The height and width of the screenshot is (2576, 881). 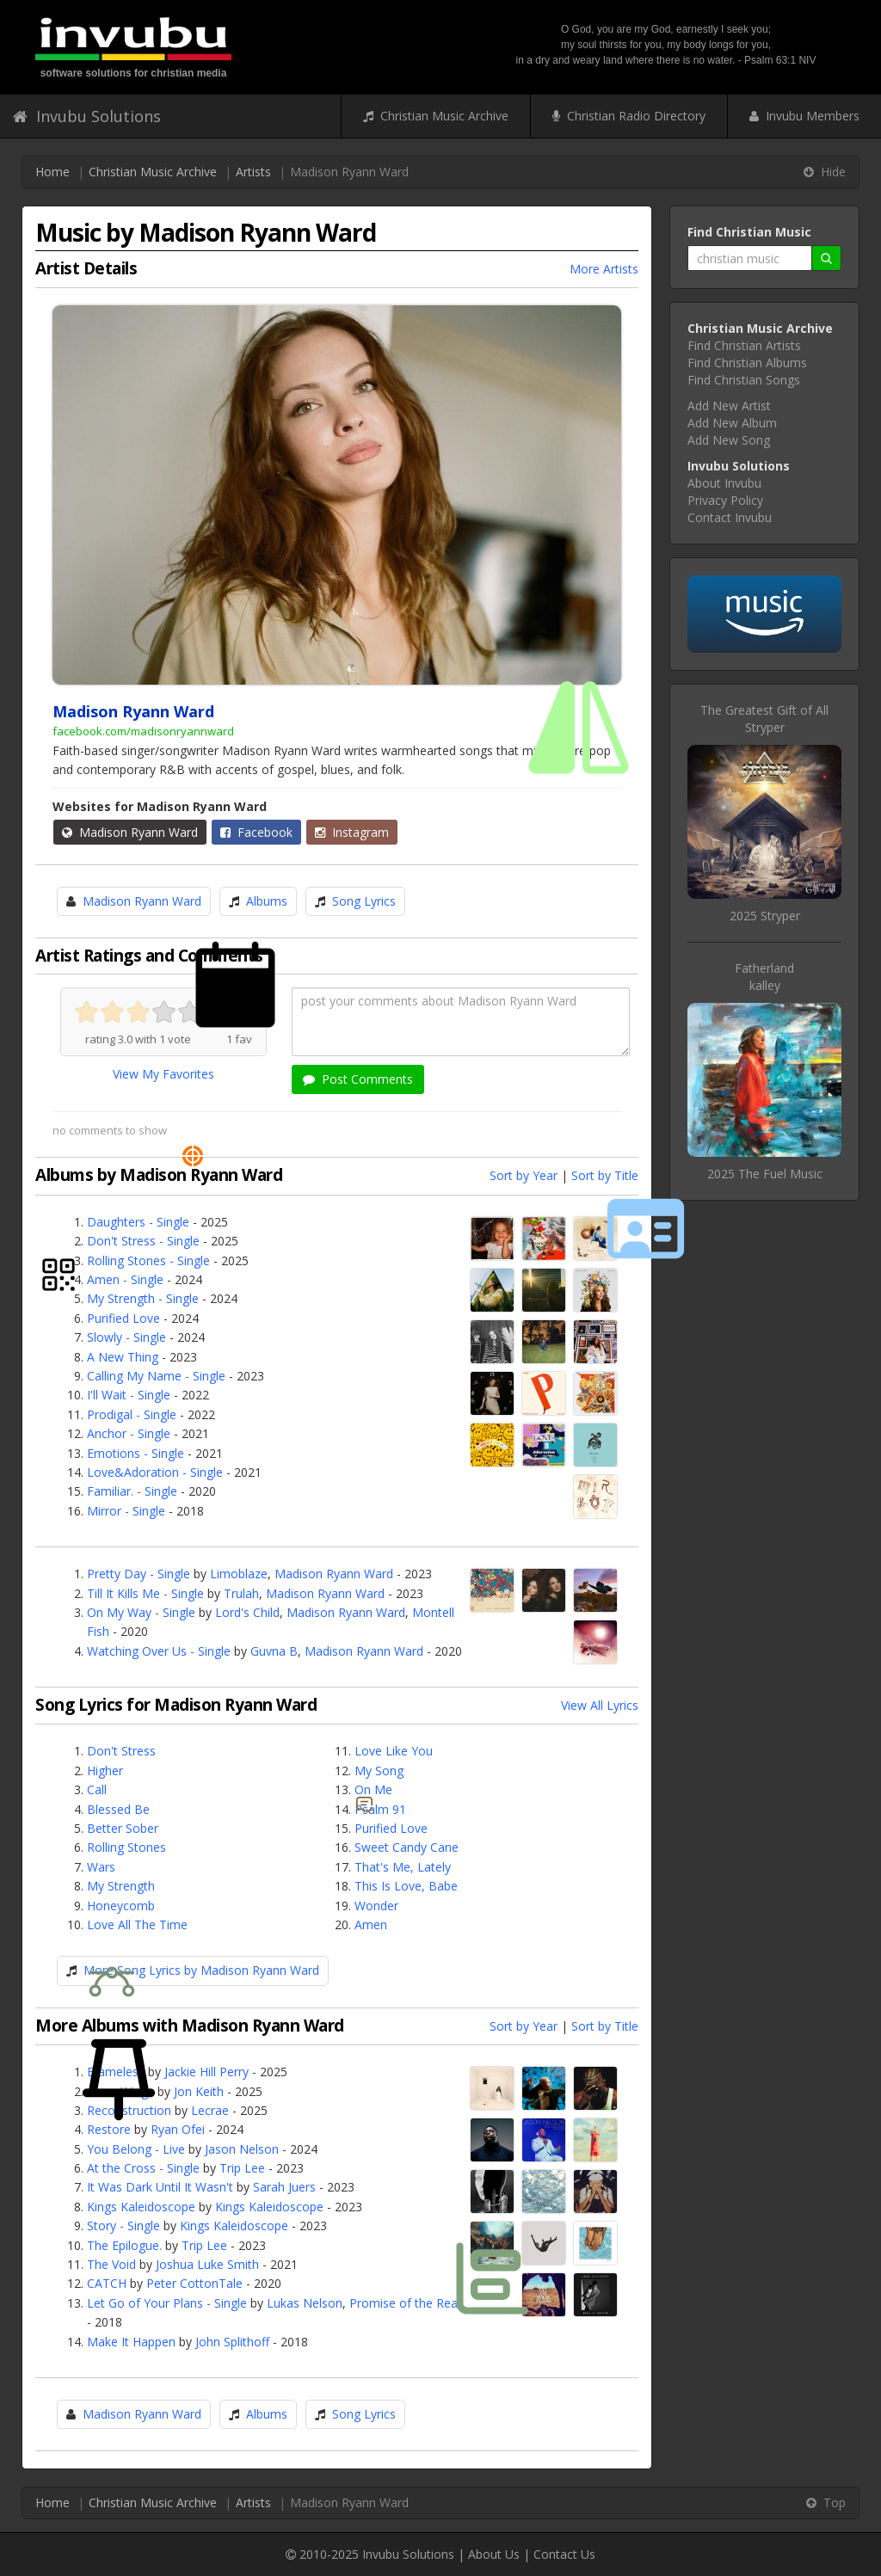 What do you see at coordinates (235, 987) in the screenshot?
I see `view calendar or schedule` at bounding box center [235, 987].